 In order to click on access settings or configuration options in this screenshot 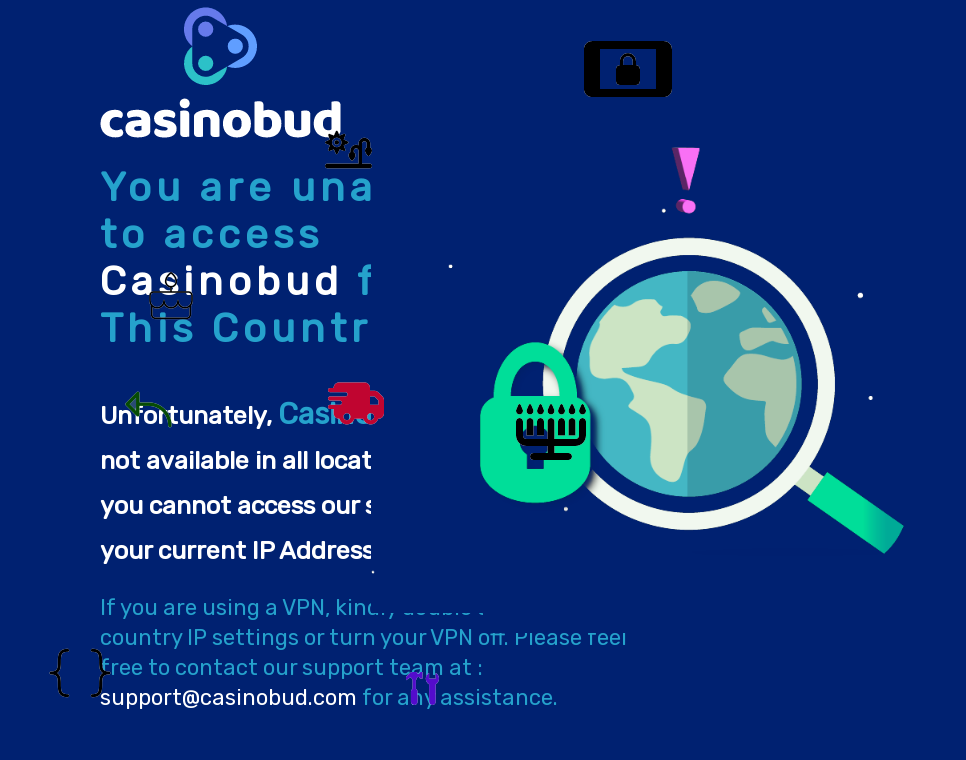, I will do `click(422, 688)`.